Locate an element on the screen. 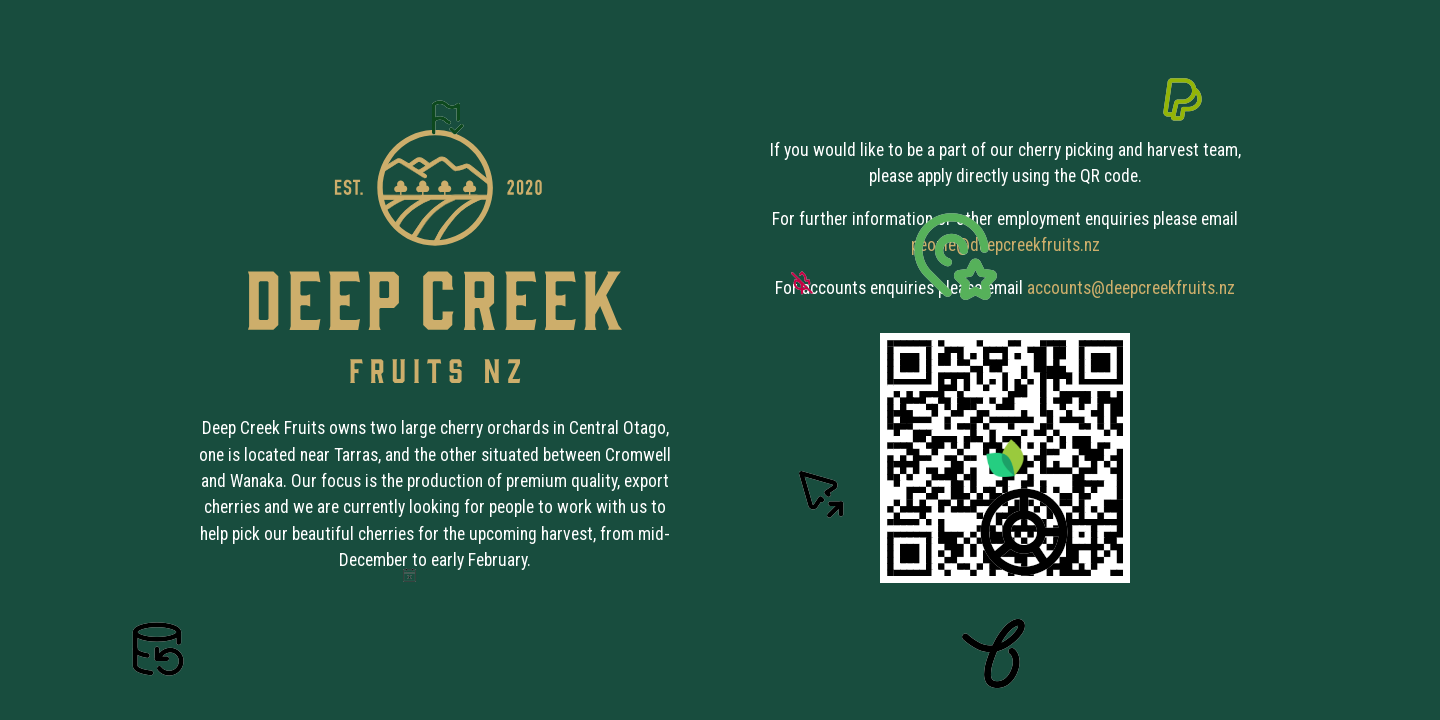  mark task or item as complete is located at coordinates (446, 117).